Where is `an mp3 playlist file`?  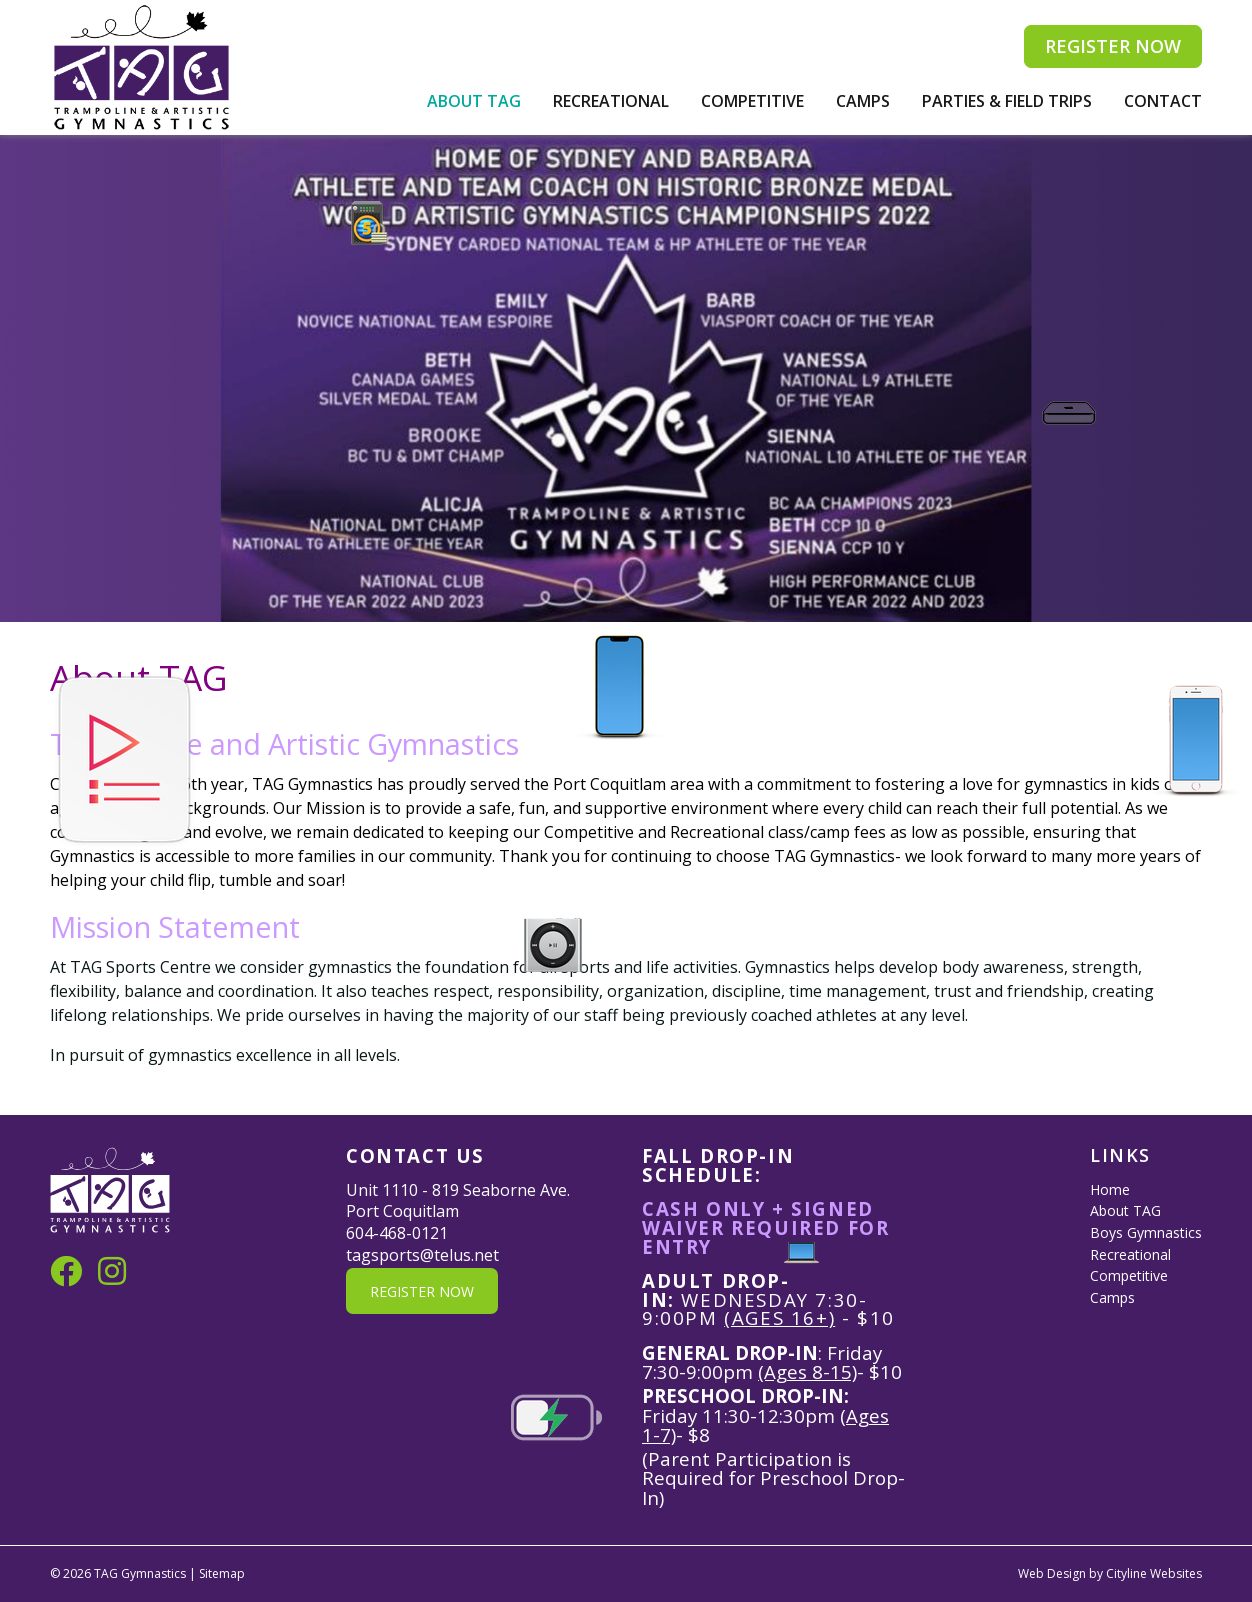 an mp3 playlist file is located at coordinates (124, 759).